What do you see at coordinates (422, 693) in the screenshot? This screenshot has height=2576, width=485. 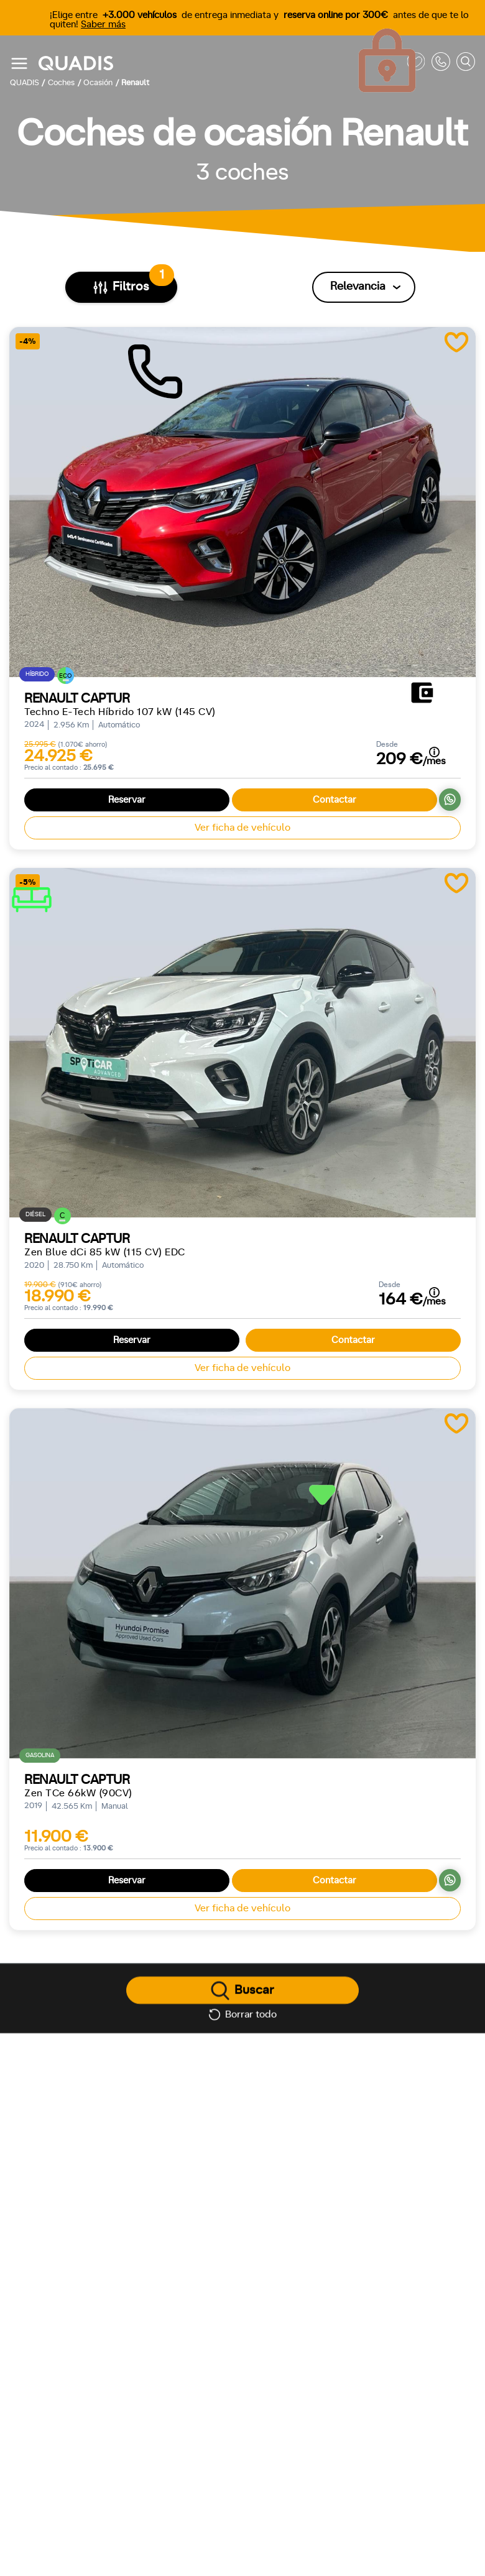 I see `access your digital wallet` at bounding box center [422, 693].